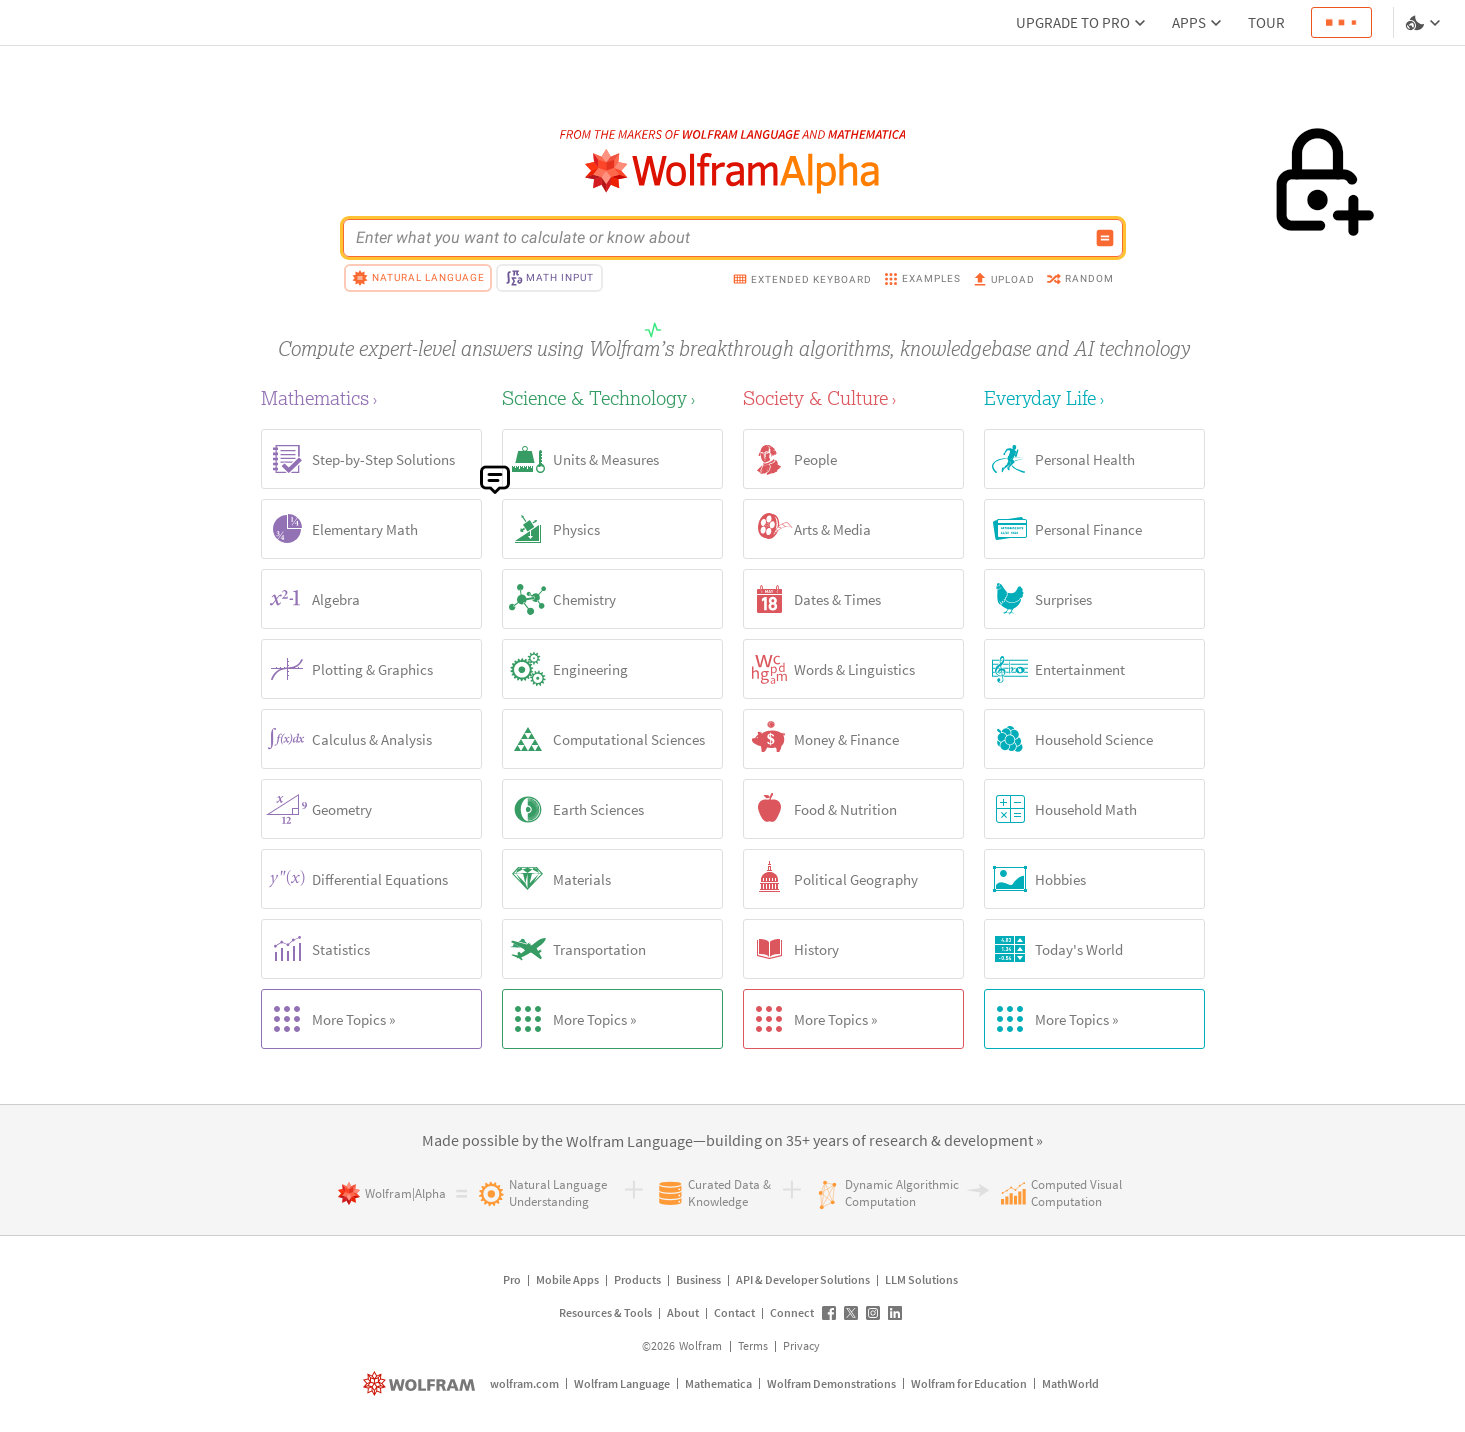 Image resolution: width=1465 pixels, height=1432 pixels. I want to click on open messaging or chat, so click(495, 479).